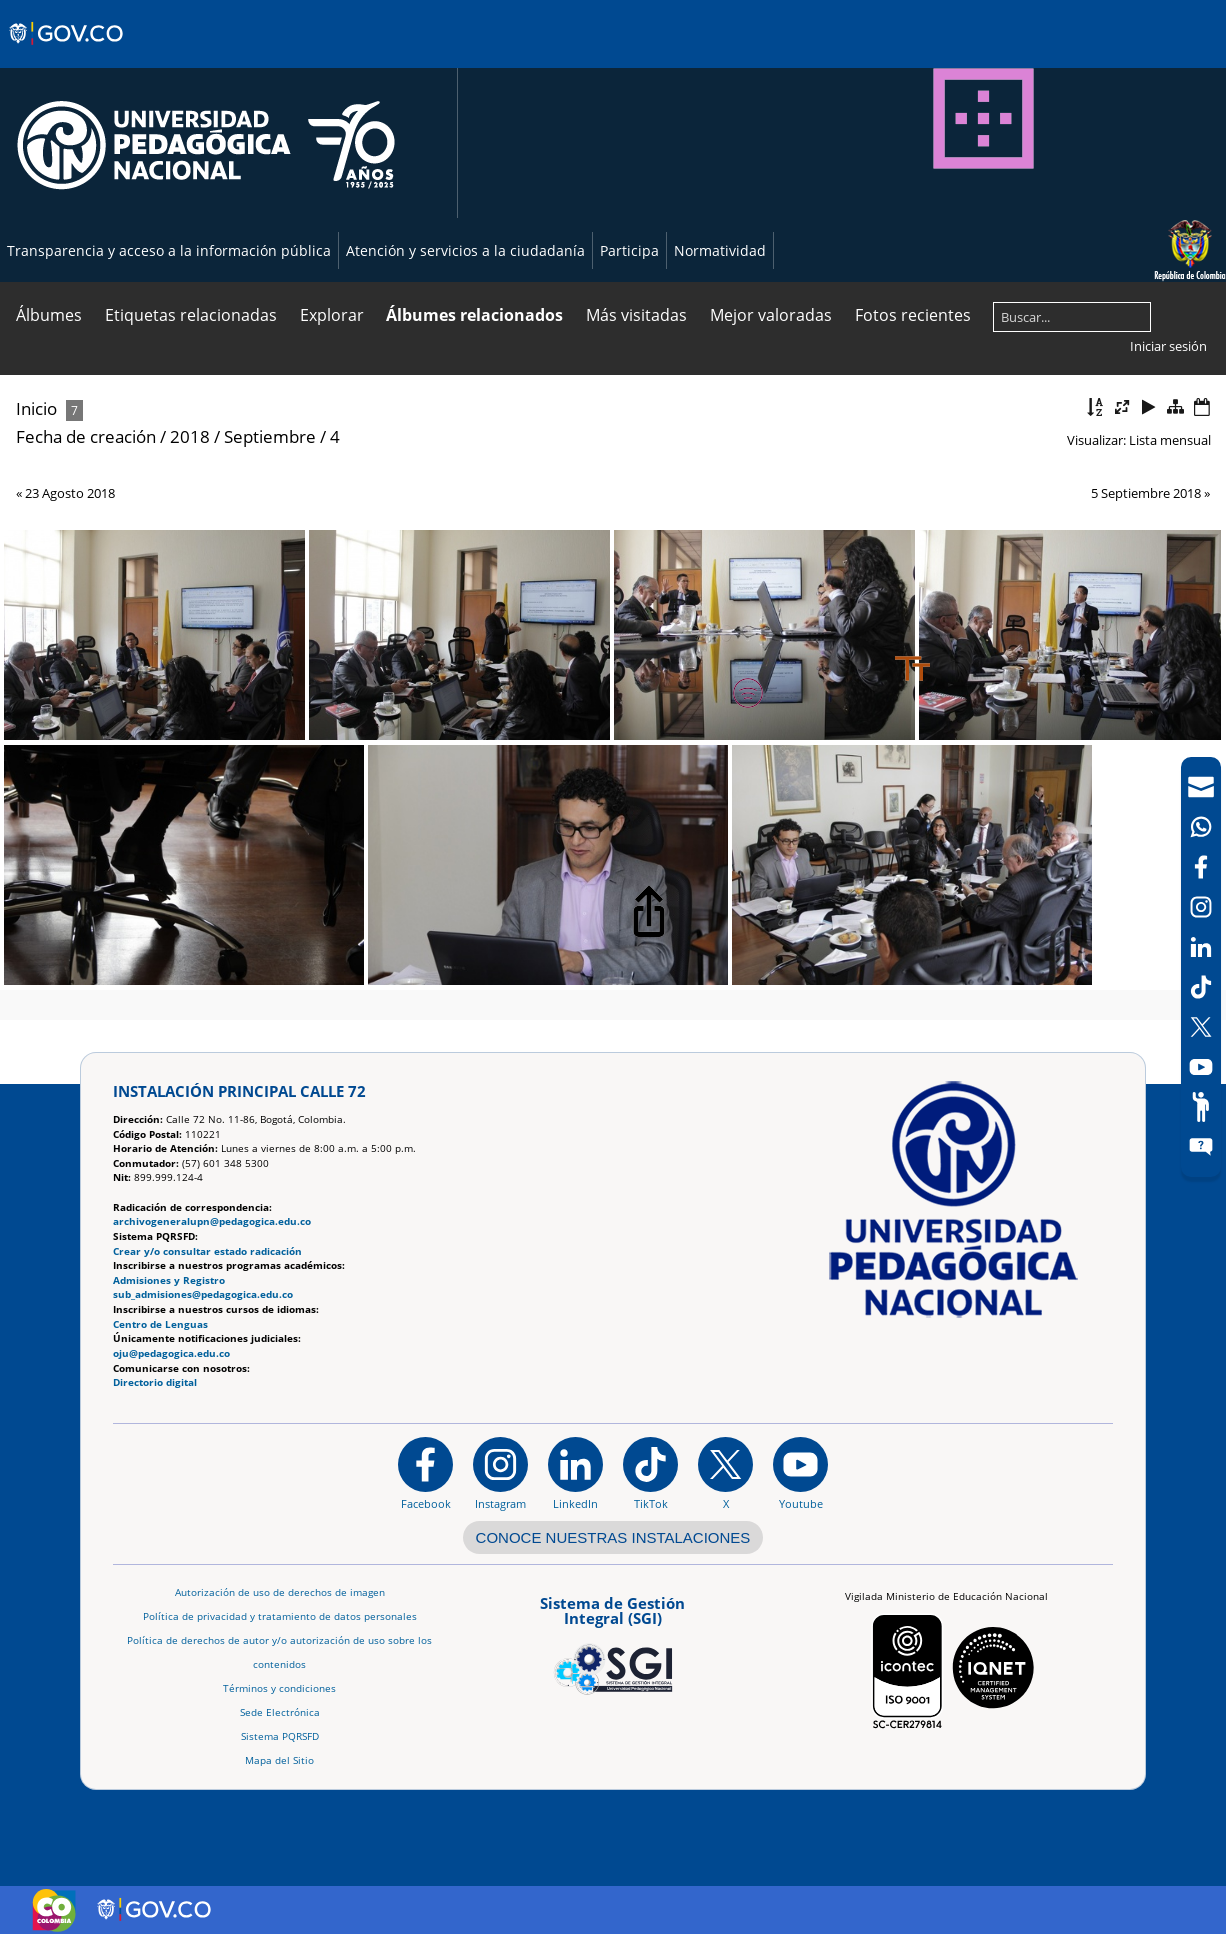  What do you see at coordinates (649, 911) in the screenshot?
I see `share this content` at bounding box center [649, 911].